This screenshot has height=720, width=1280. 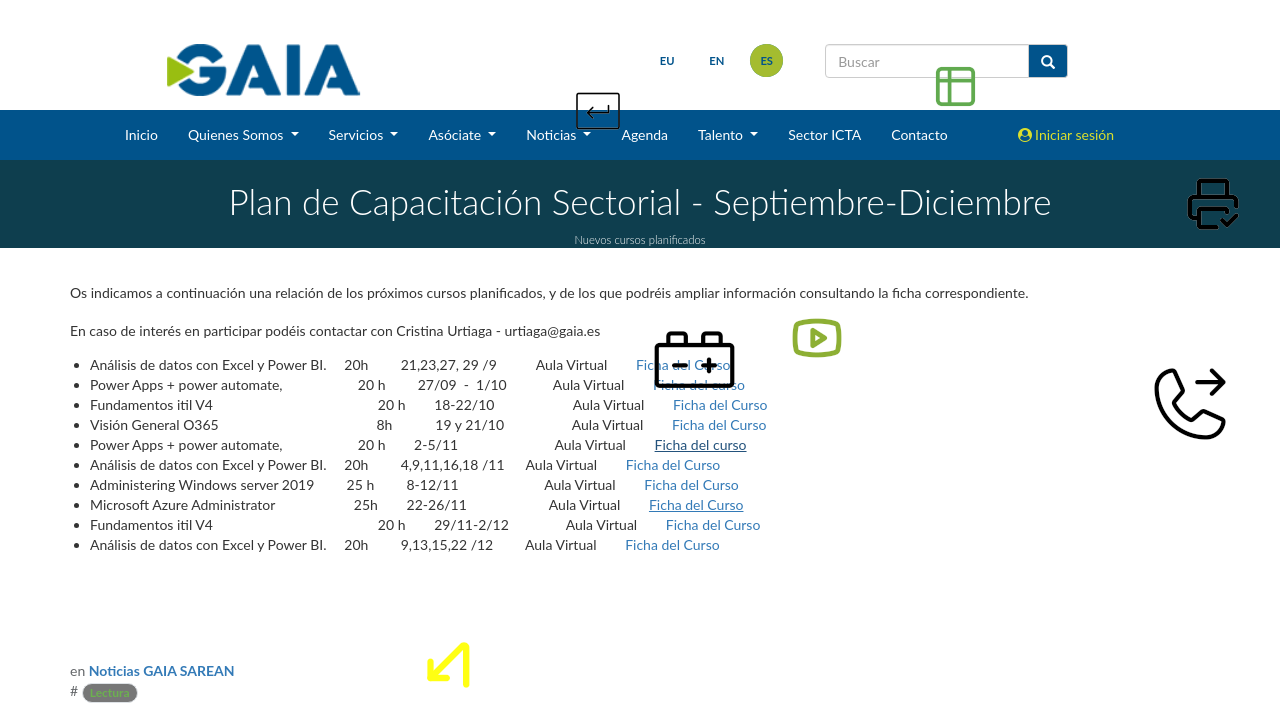 I want to click on check vehicle battery status, so click(x=694, y=362).